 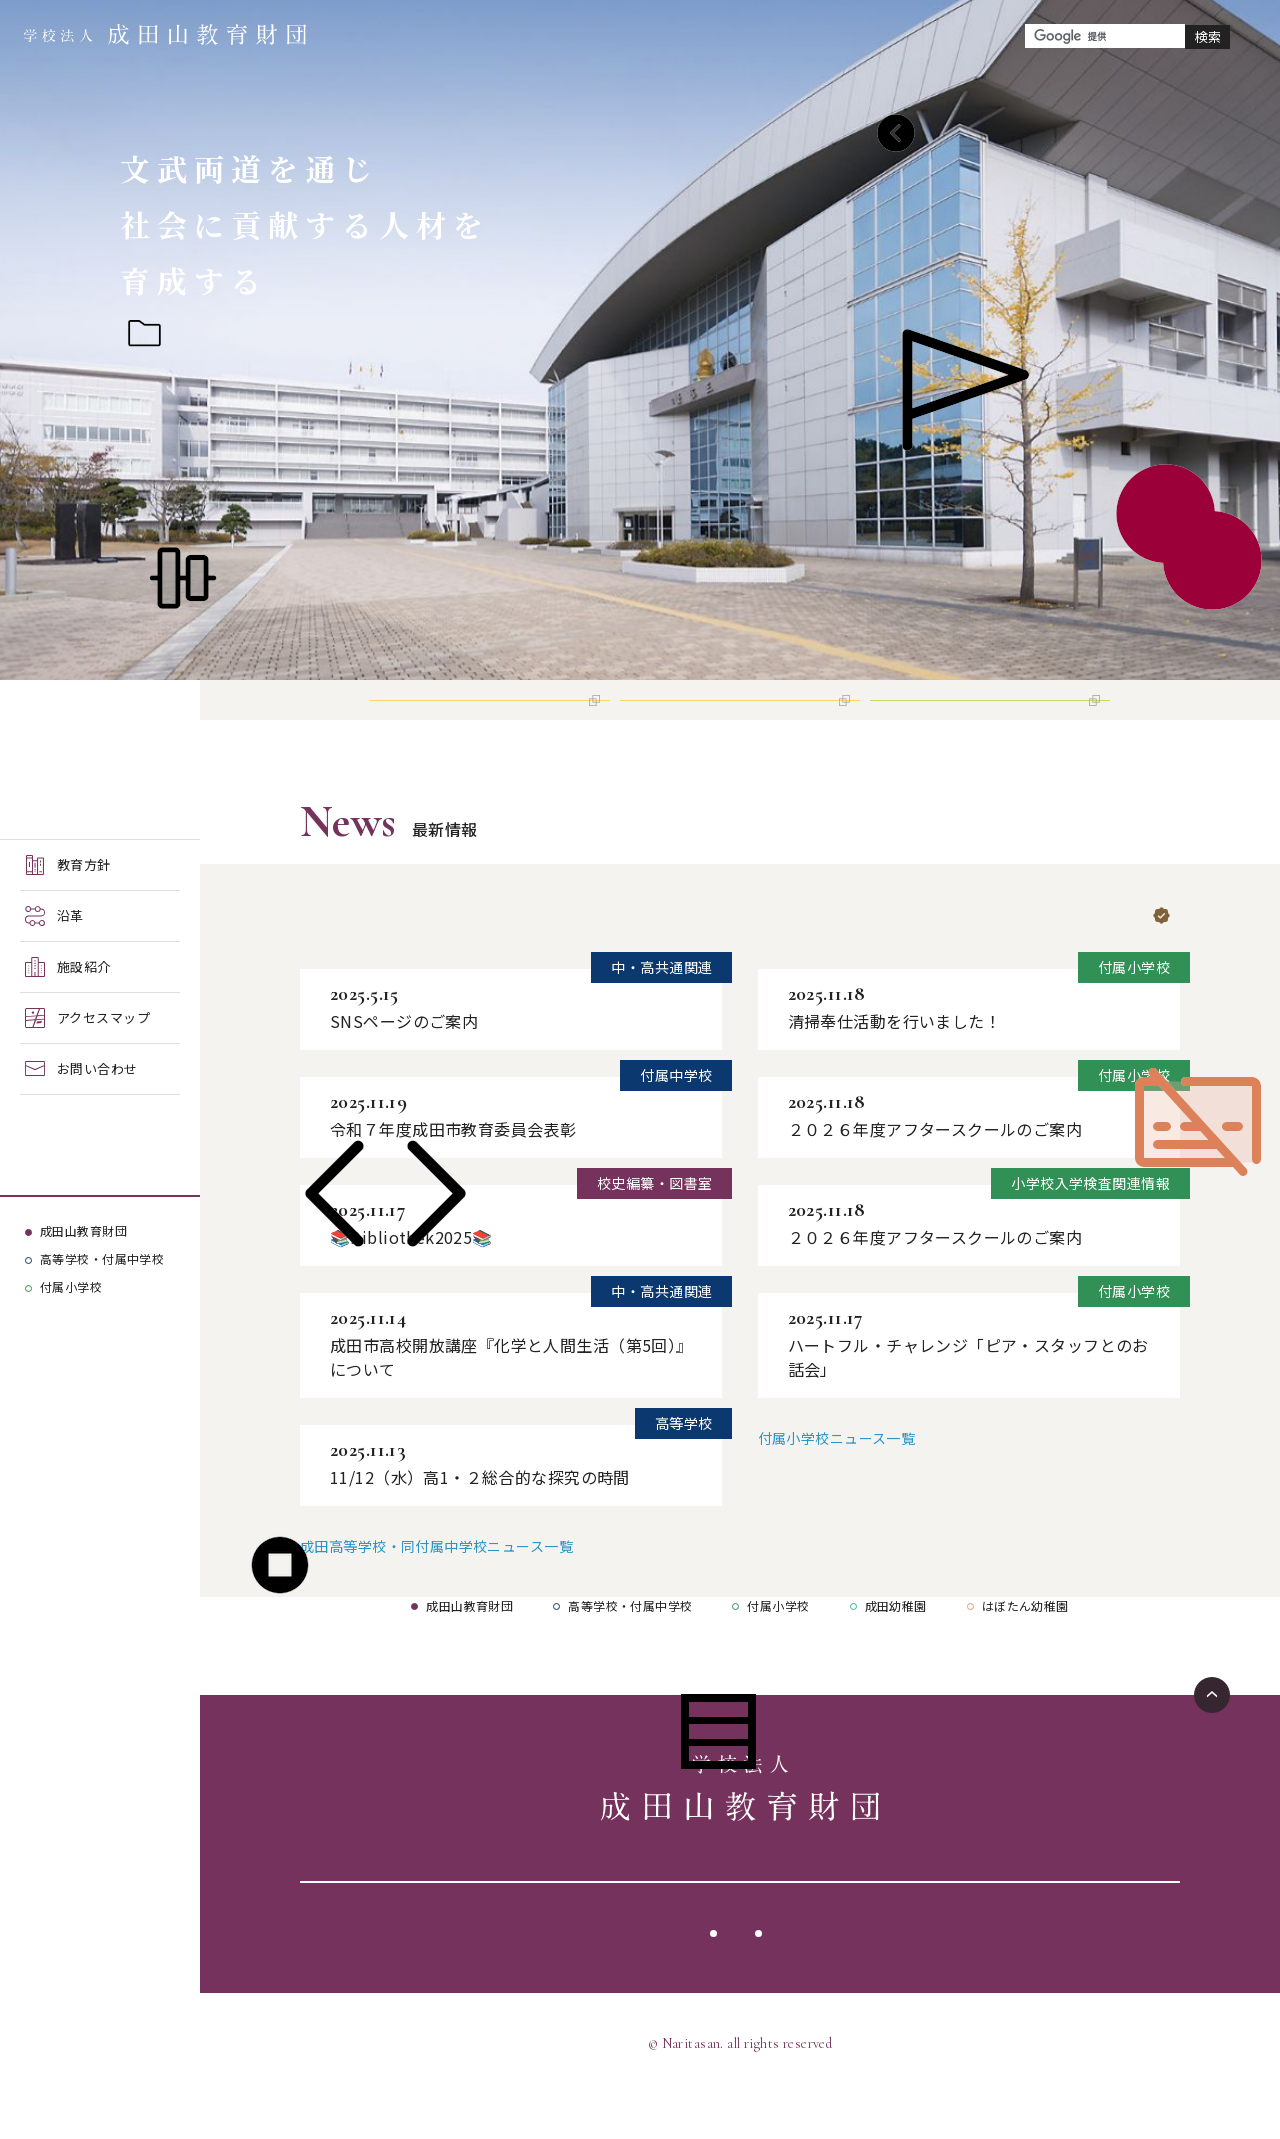 What do you see at coordinates (1198, 1122) in the screenshot?
I see `disable subtitles or closed captions` at bounding box center [1198, 1122].